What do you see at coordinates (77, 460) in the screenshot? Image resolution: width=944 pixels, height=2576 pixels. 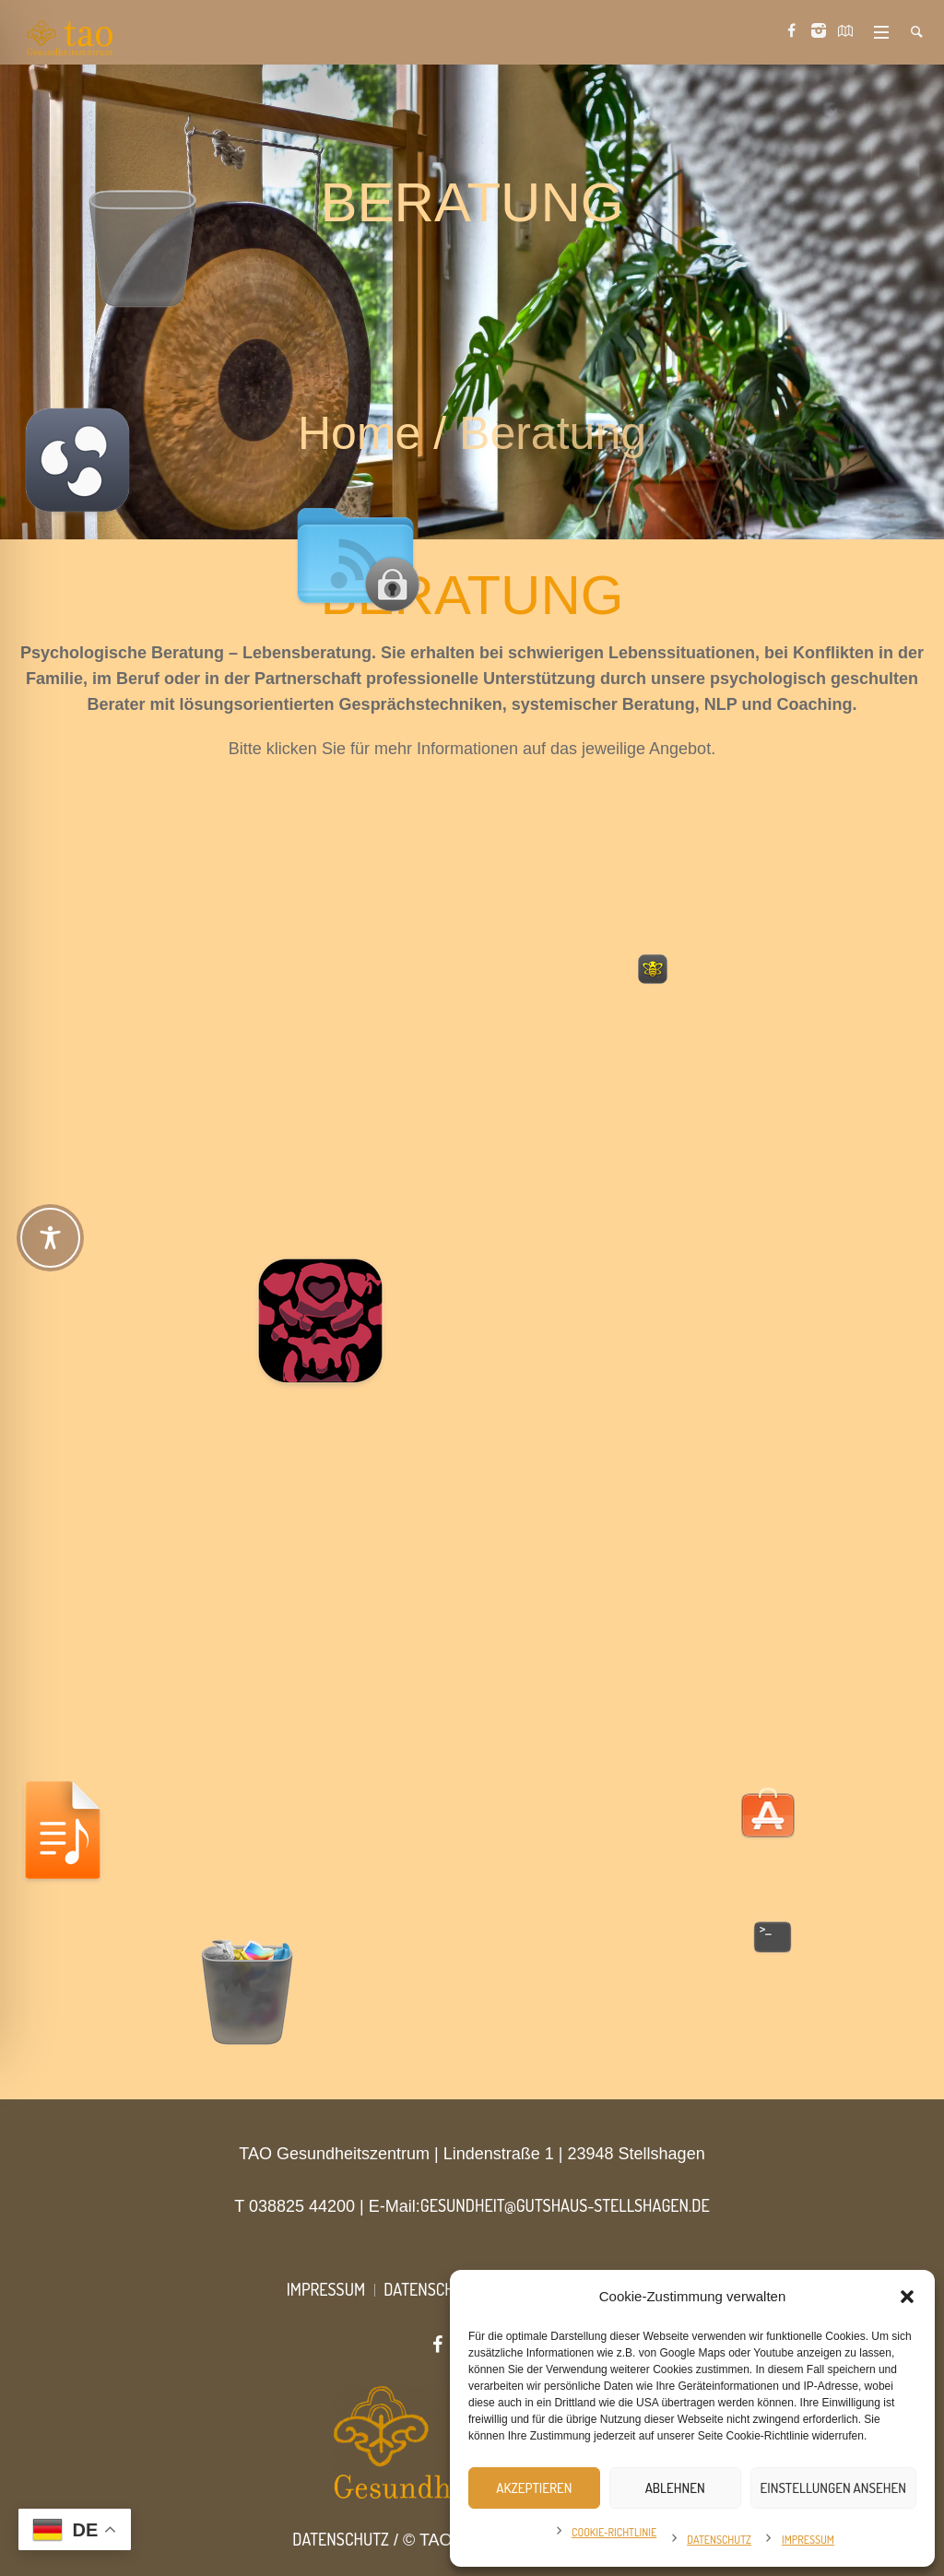 I see `launch ubuntu budgie desktop application` at bounding box center [77, 460].